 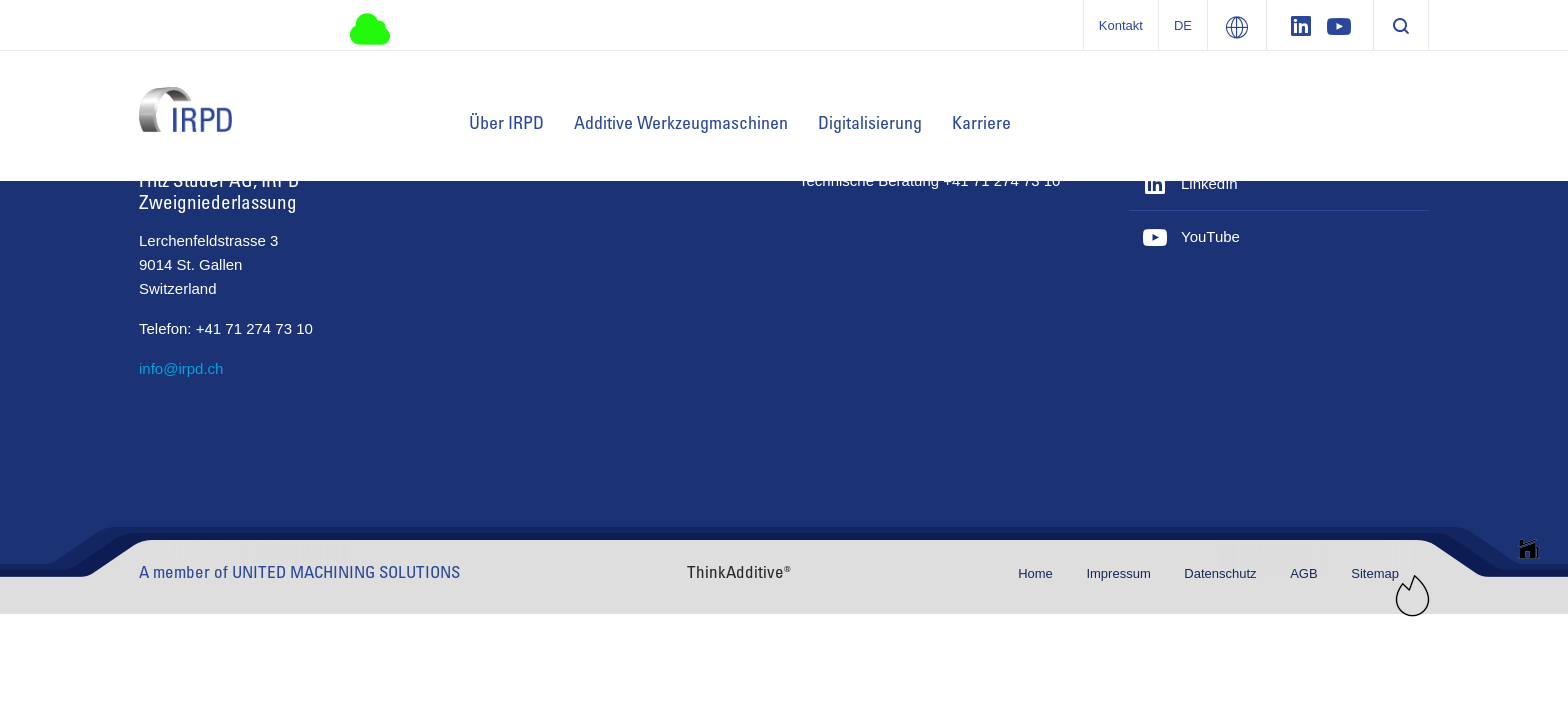 I want to click on navigate to home screen, so click(x=1529, y=549).